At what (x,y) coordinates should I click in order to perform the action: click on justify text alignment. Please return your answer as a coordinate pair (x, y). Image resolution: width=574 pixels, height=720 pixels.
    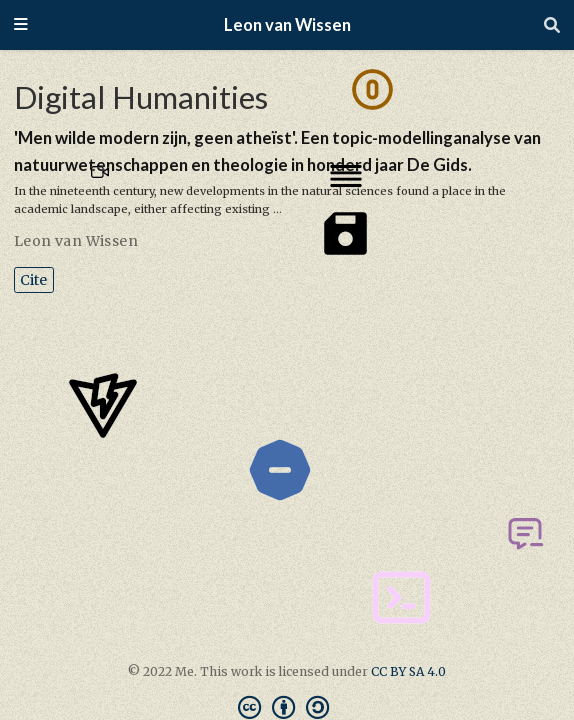
    Looking at the image, I should click on (346, 176).